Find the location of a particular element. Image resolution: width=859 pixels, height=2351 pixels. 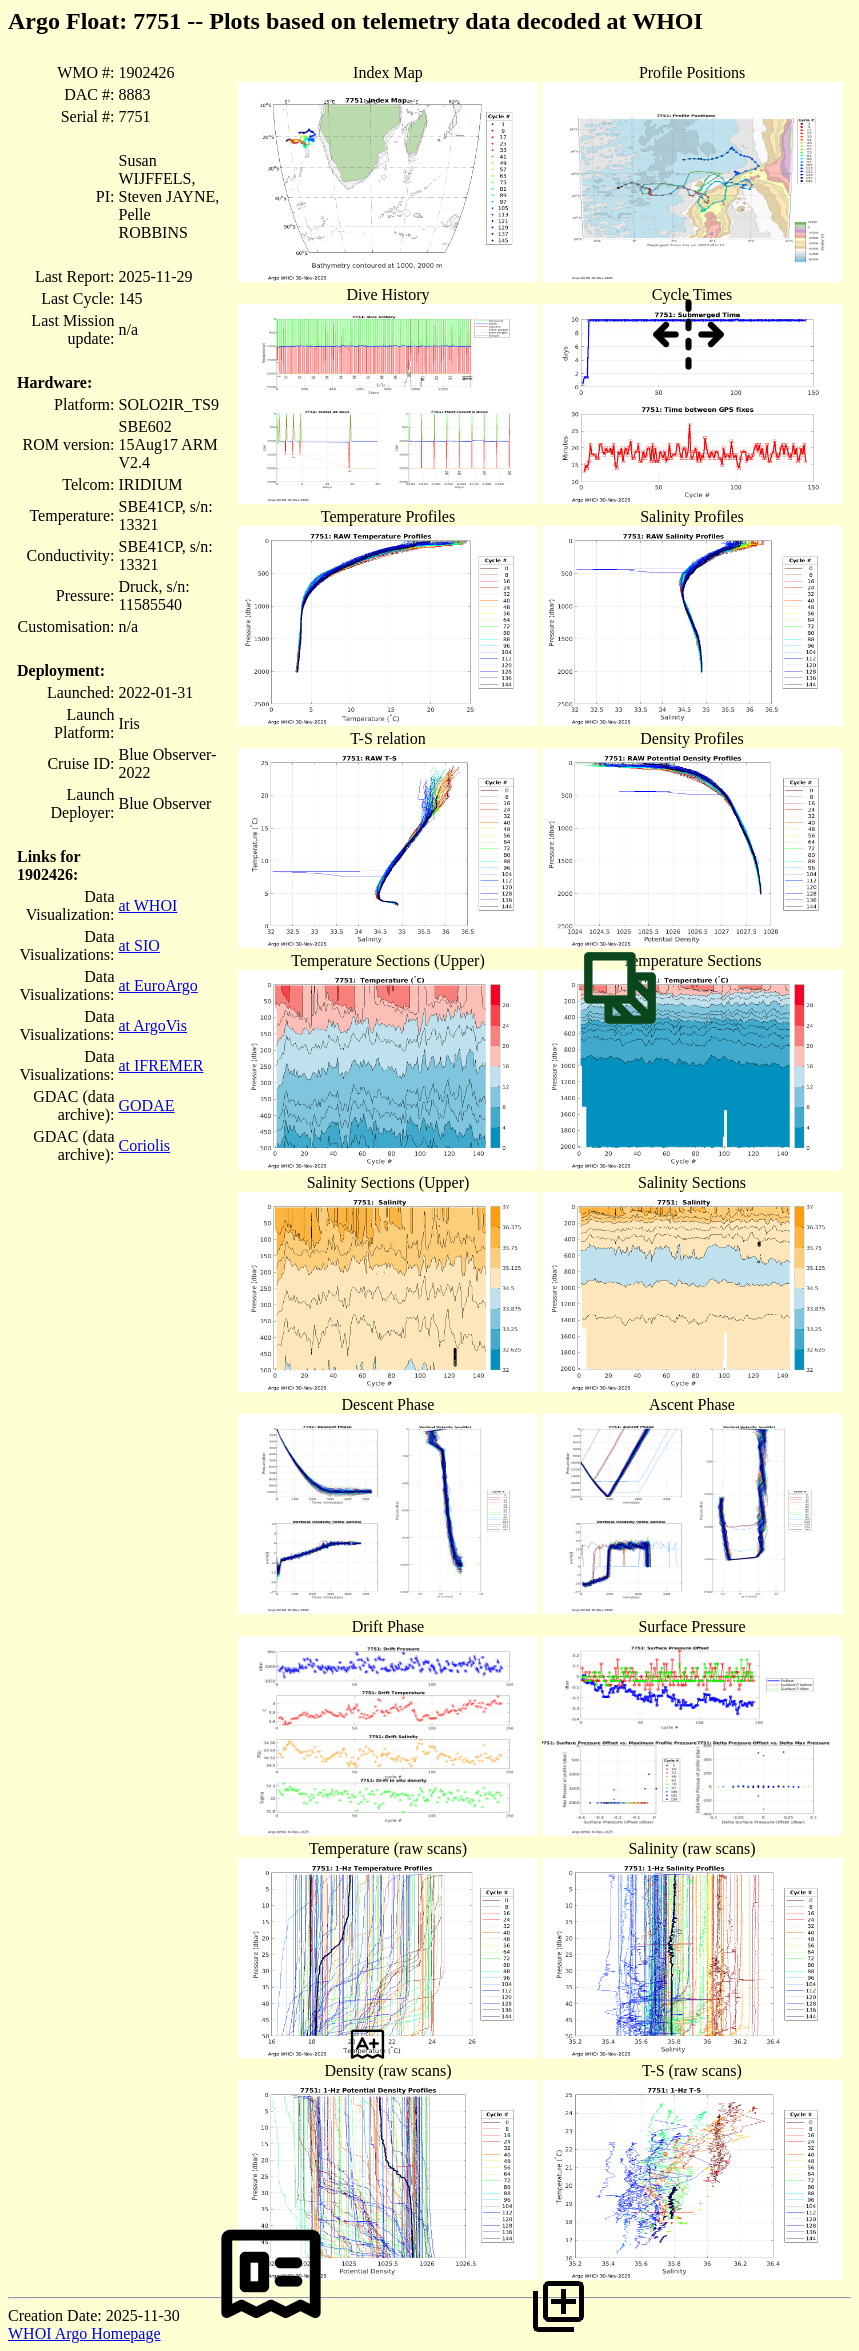

add a new photo to your collection is located at coordinates (558, 2306).